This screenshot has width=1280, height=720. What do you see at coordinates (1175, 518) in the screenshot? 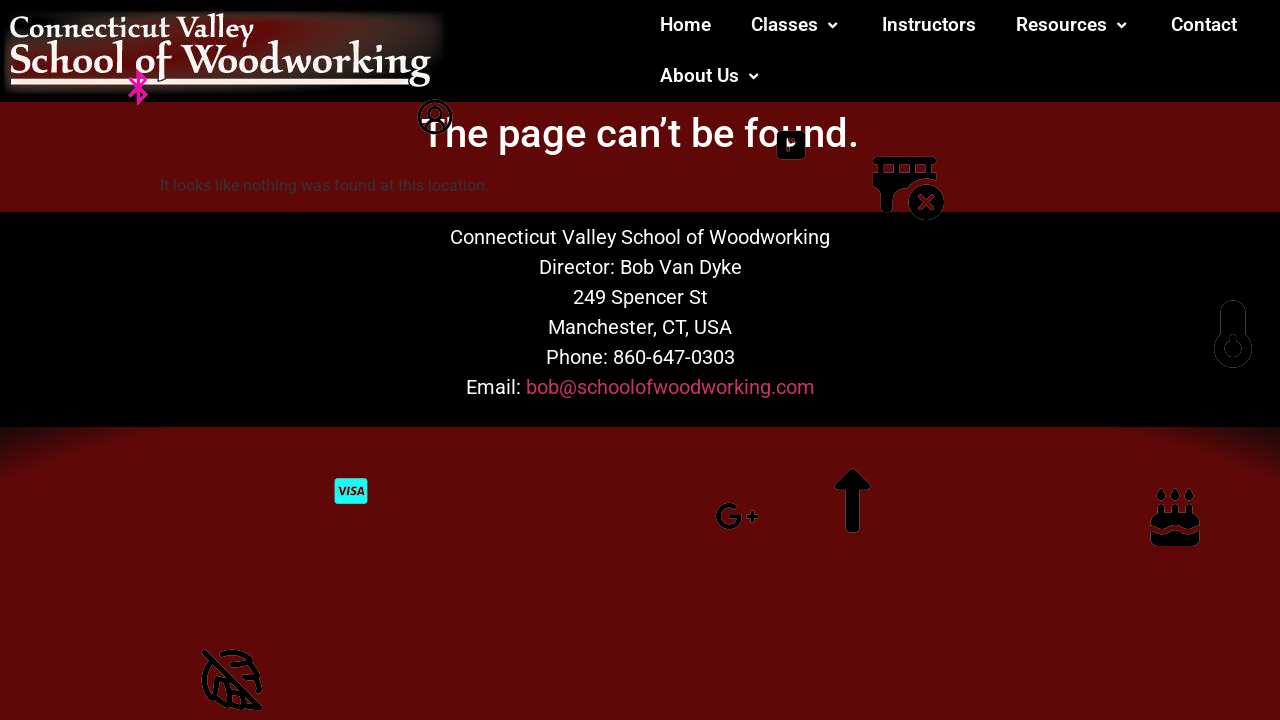
I see `view birthday or celebration reminders` at bounding box center [1175, 518].